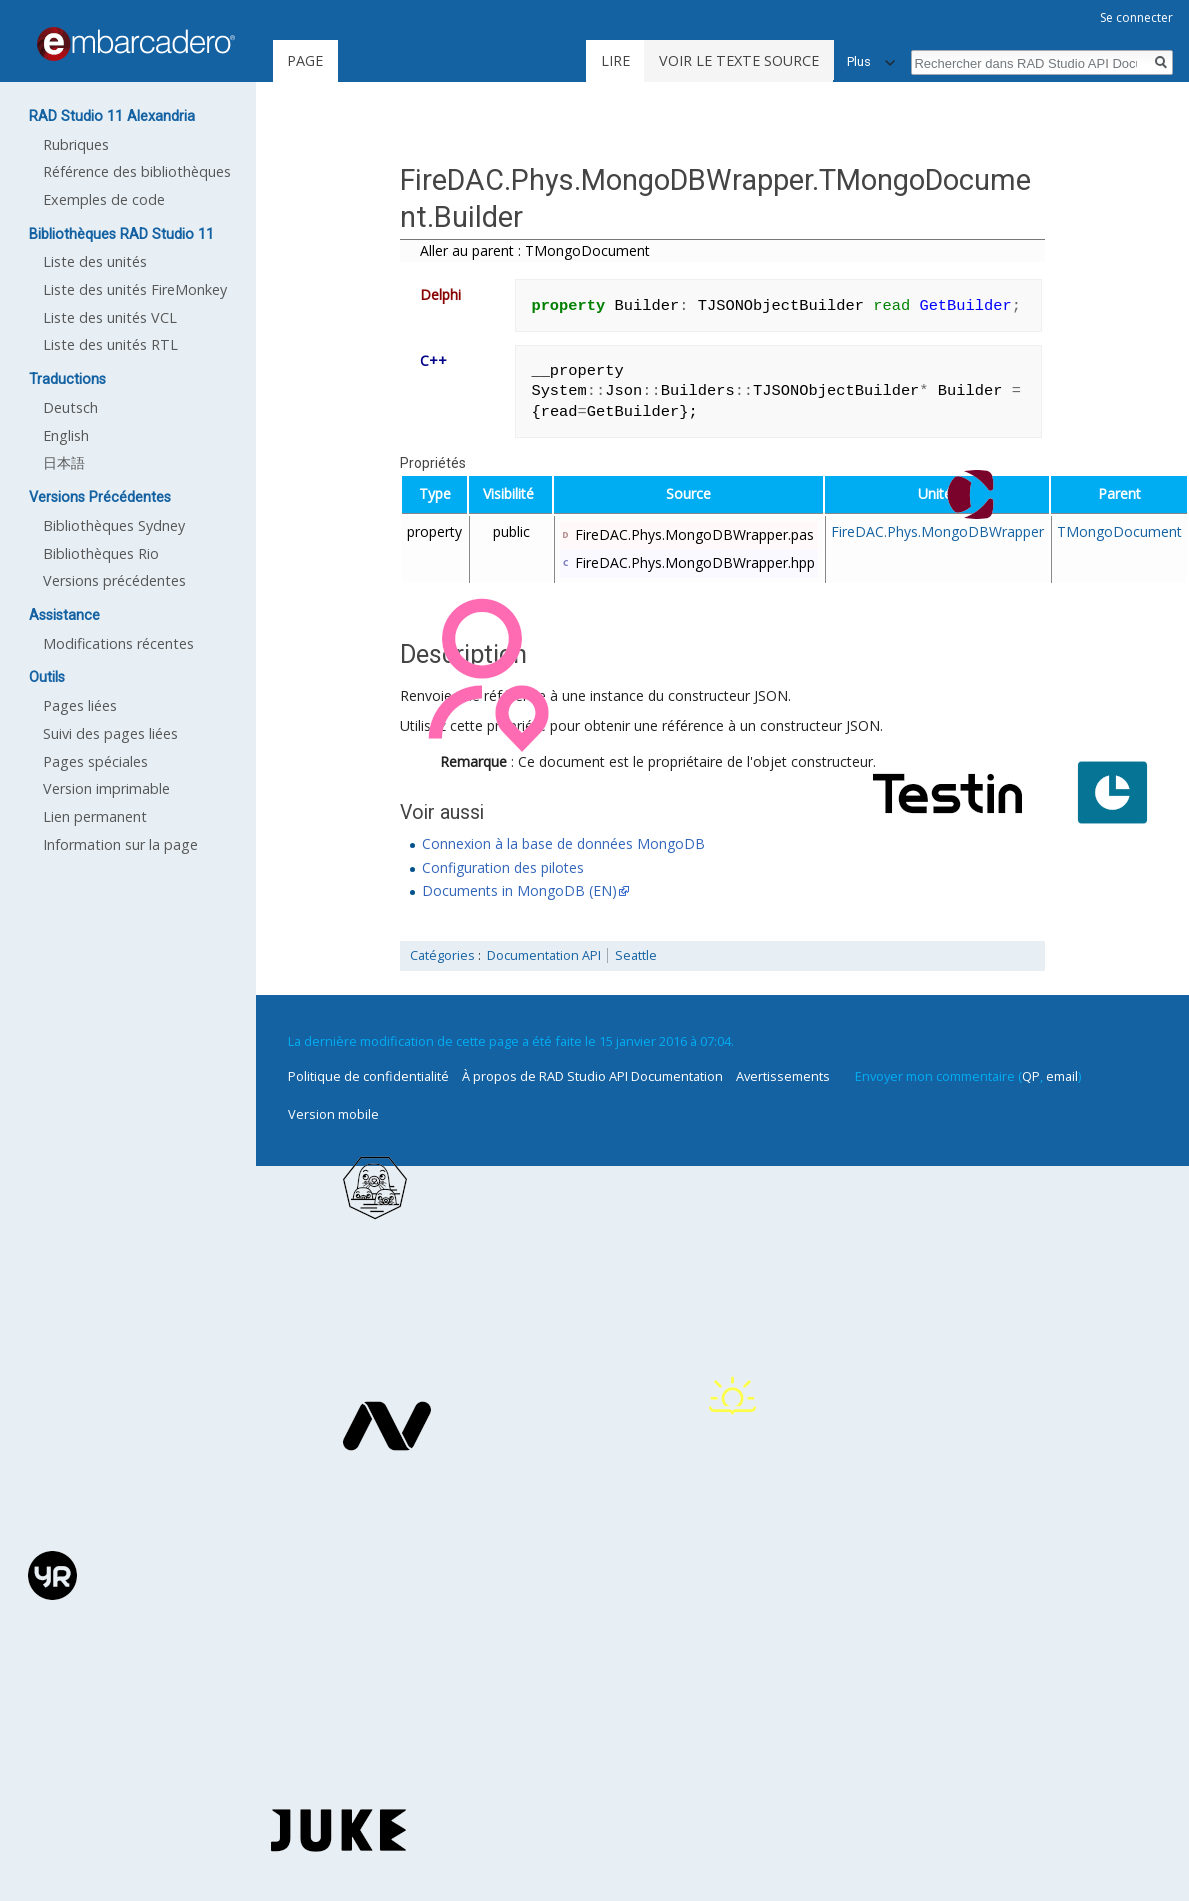  Describe the element at coordinates (375, 1188) in the screenshot. I see `open podman container management application` at that location.